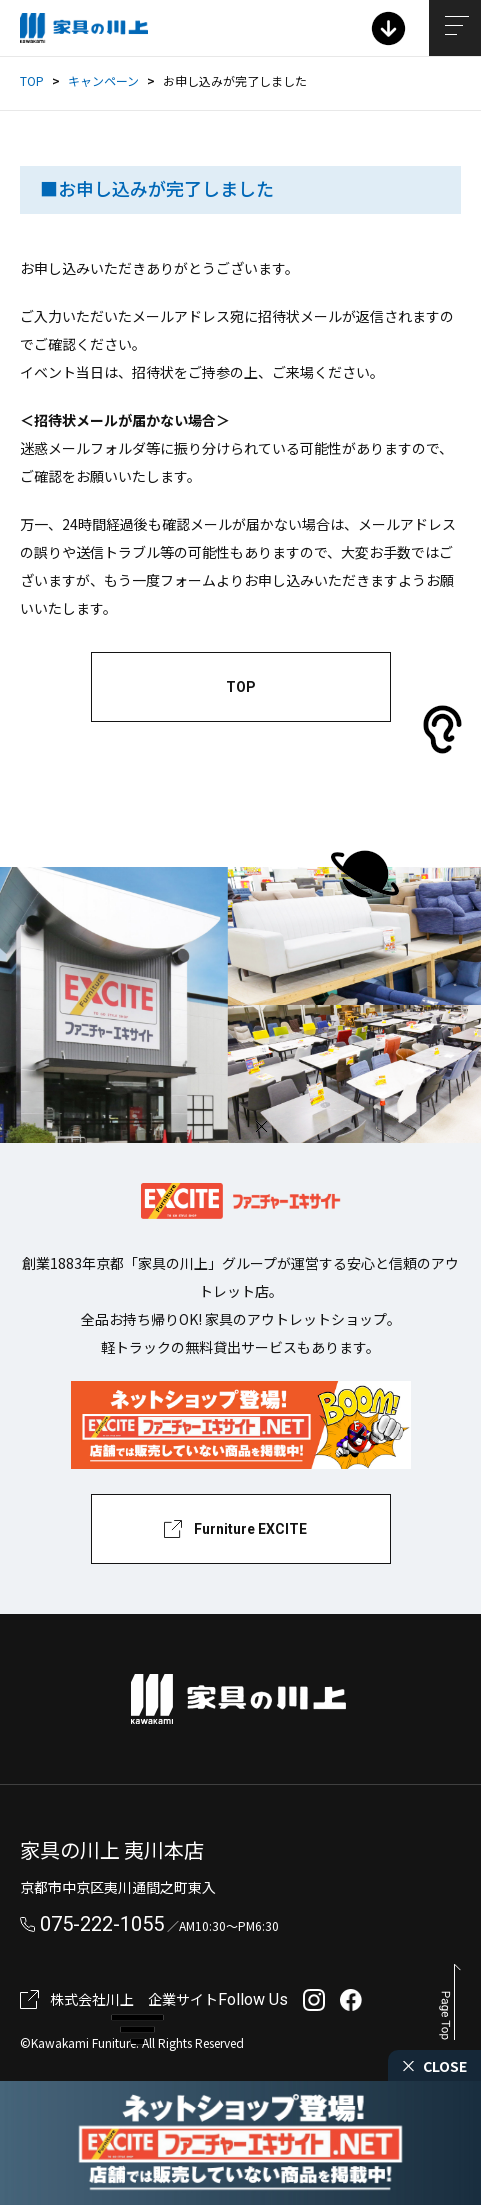 This screenshot has height=2205, width=481. What do you see at coordinates (442, 729) in the screenshot?
I see `access audio or hearing settings` at bounding box center [442, 729].